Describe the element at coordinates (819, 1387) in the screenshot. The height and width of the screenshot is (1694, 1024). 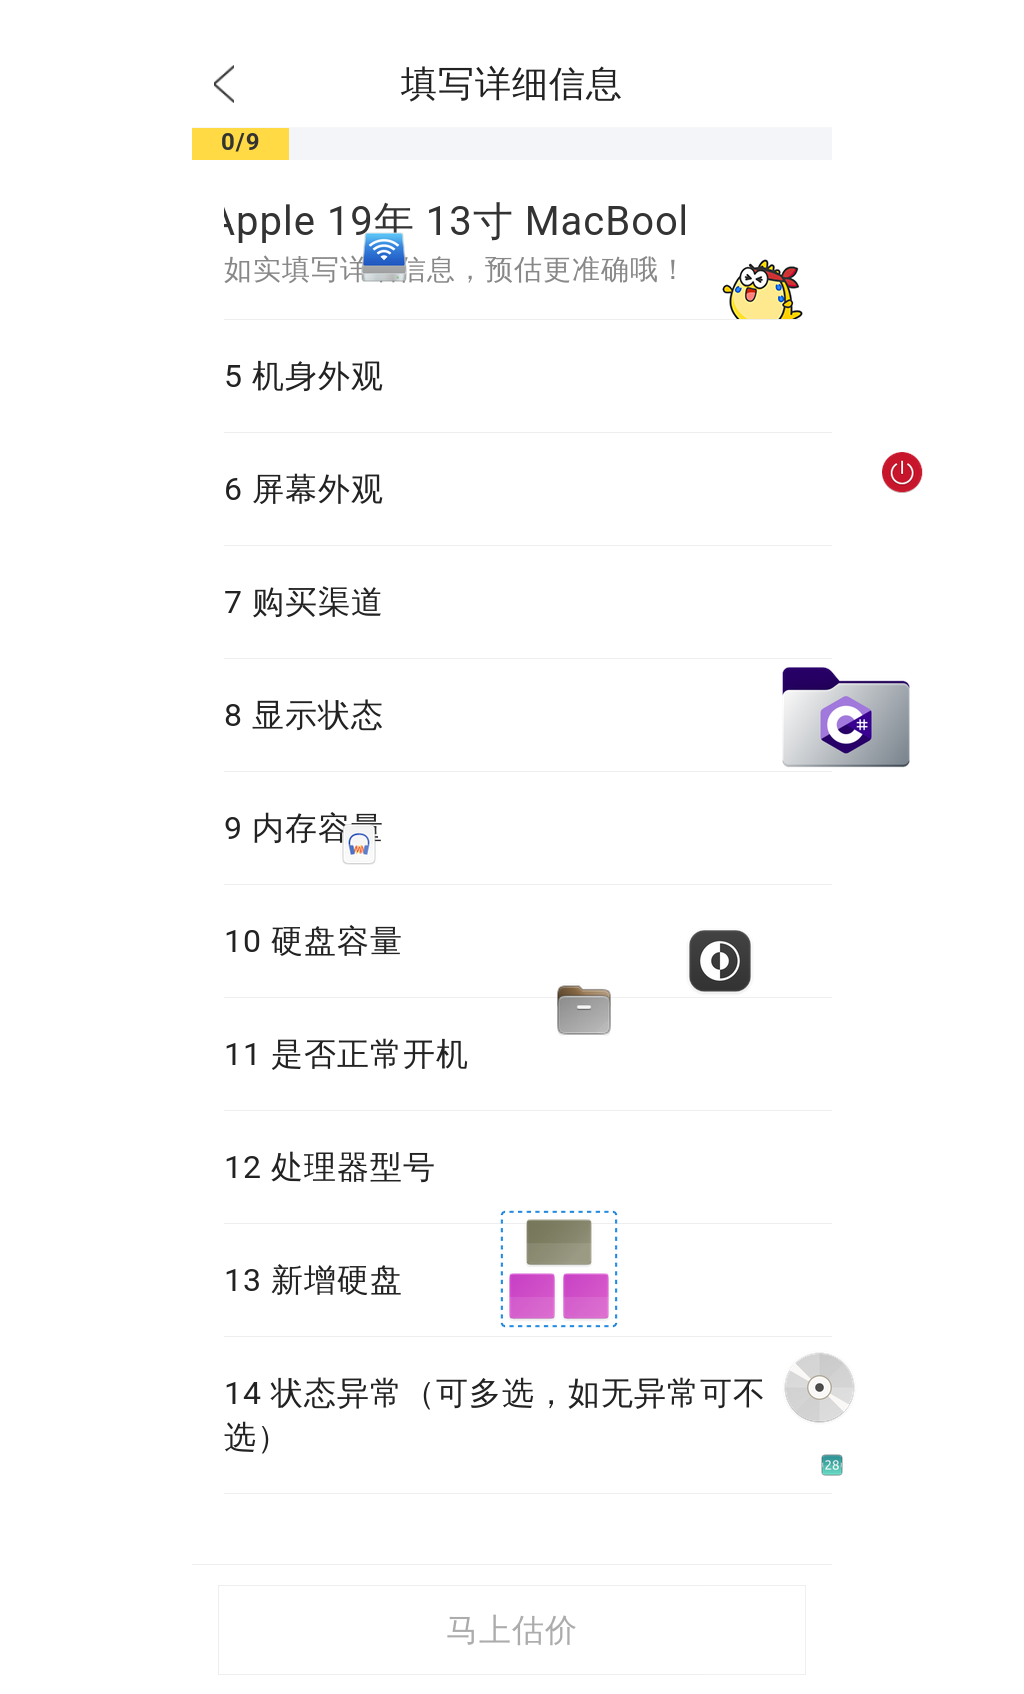
I see `indicates a recordable CD-R disc` at that location.